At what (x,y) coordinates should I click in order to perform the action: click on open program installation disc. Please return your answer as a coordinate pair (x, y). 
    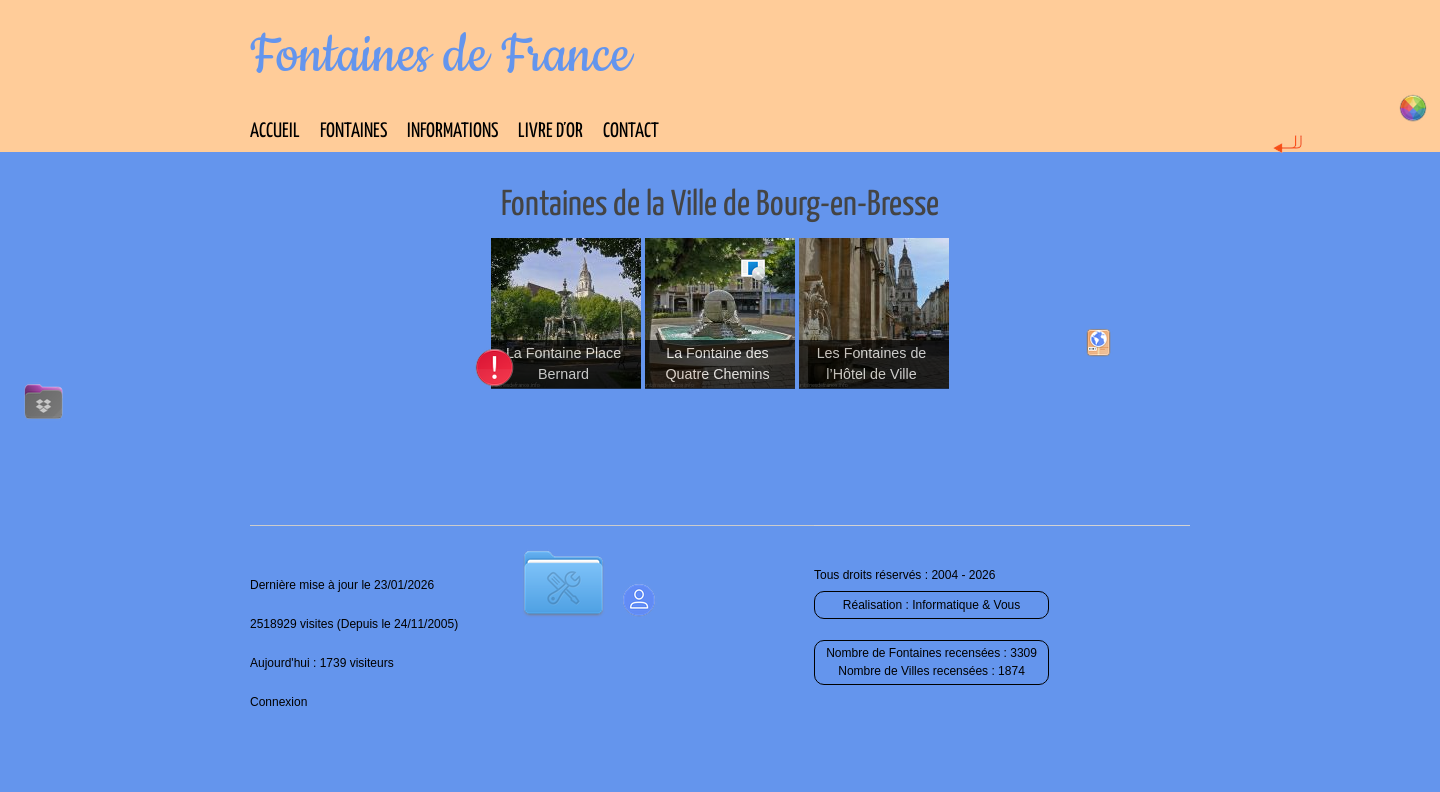
    Looking at the image, I should click on (753, 268).